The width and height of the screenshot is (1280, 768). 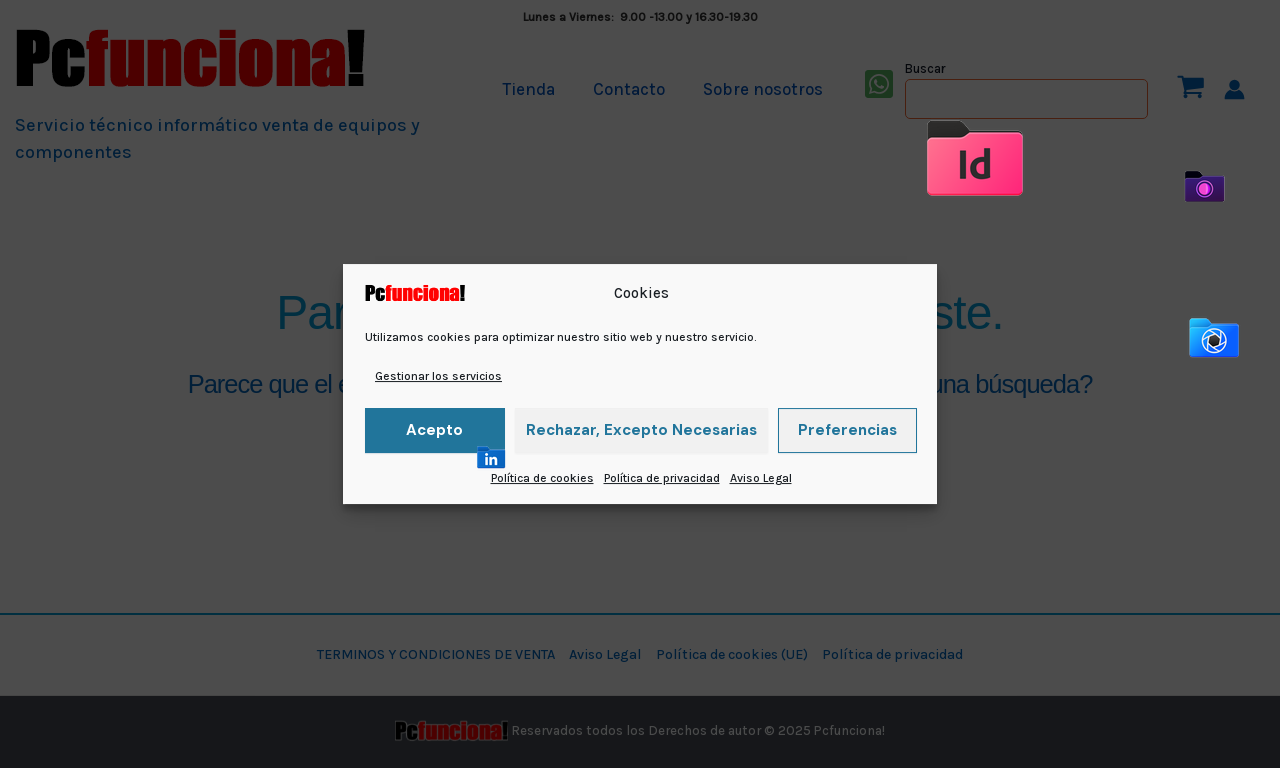 What do you see at coordinates (974, 160) in the screenshot?
I see `folder containing adobe indesign project files` at bounding box center [974, 160].